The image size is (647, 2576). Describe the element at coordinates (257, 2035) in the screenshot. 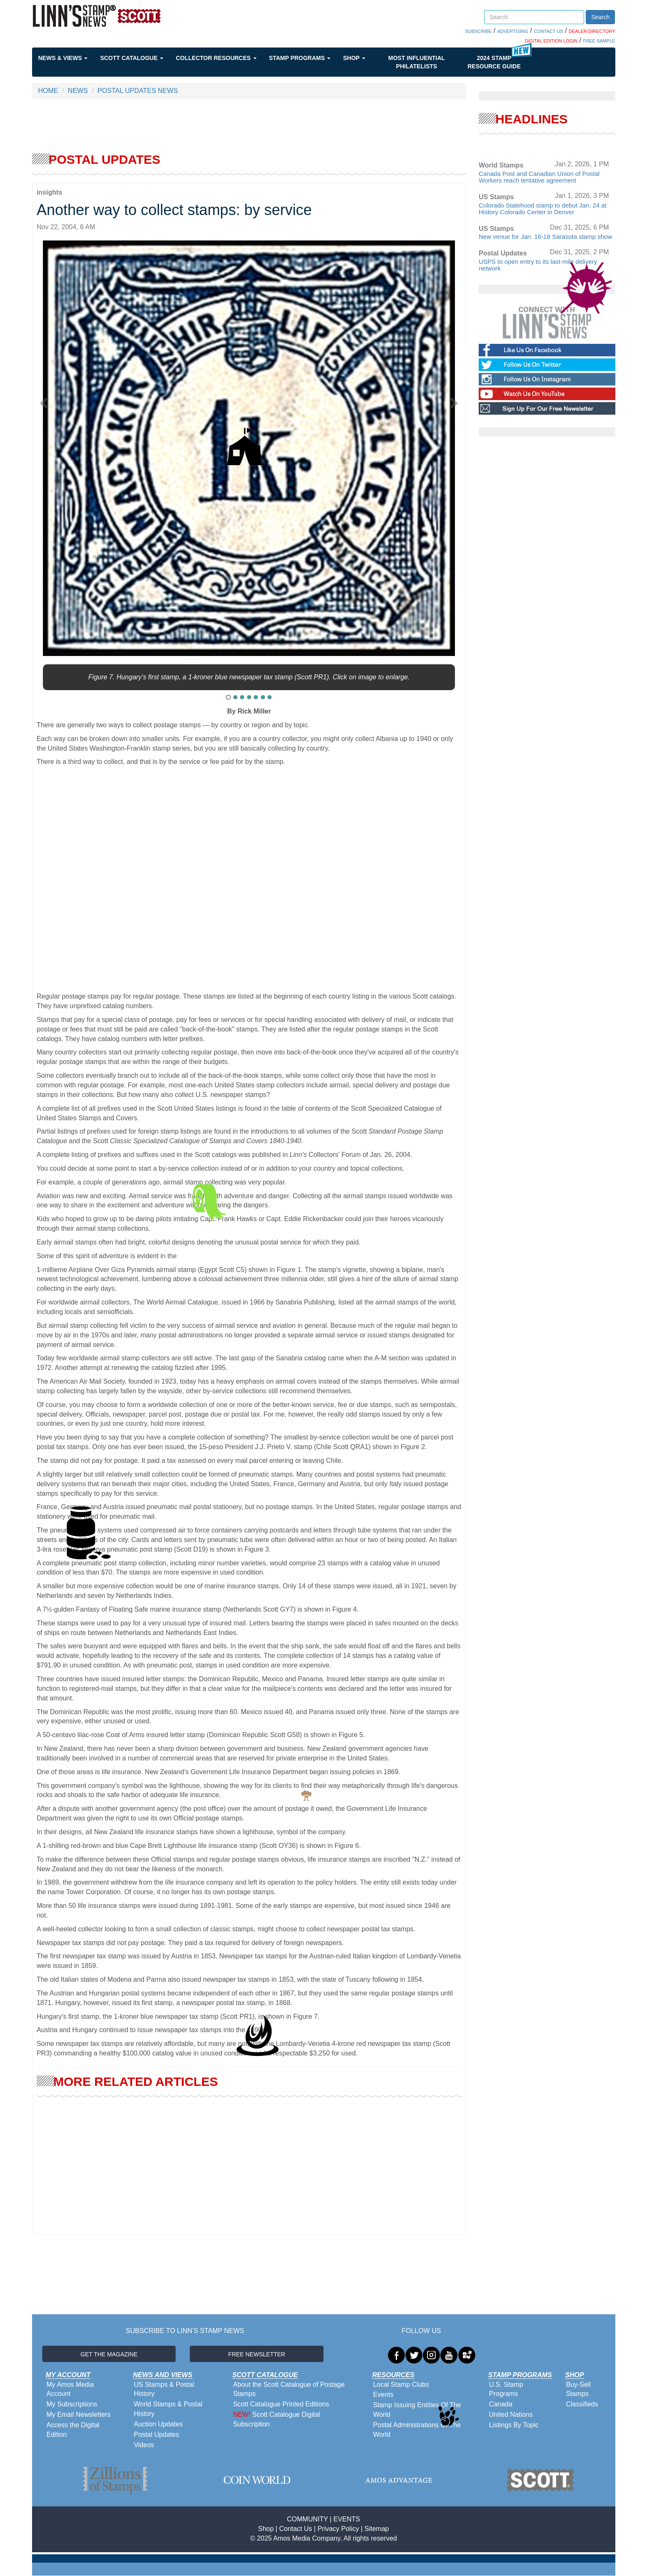

I see `indicates a fire hazard or danger zone` at that location.